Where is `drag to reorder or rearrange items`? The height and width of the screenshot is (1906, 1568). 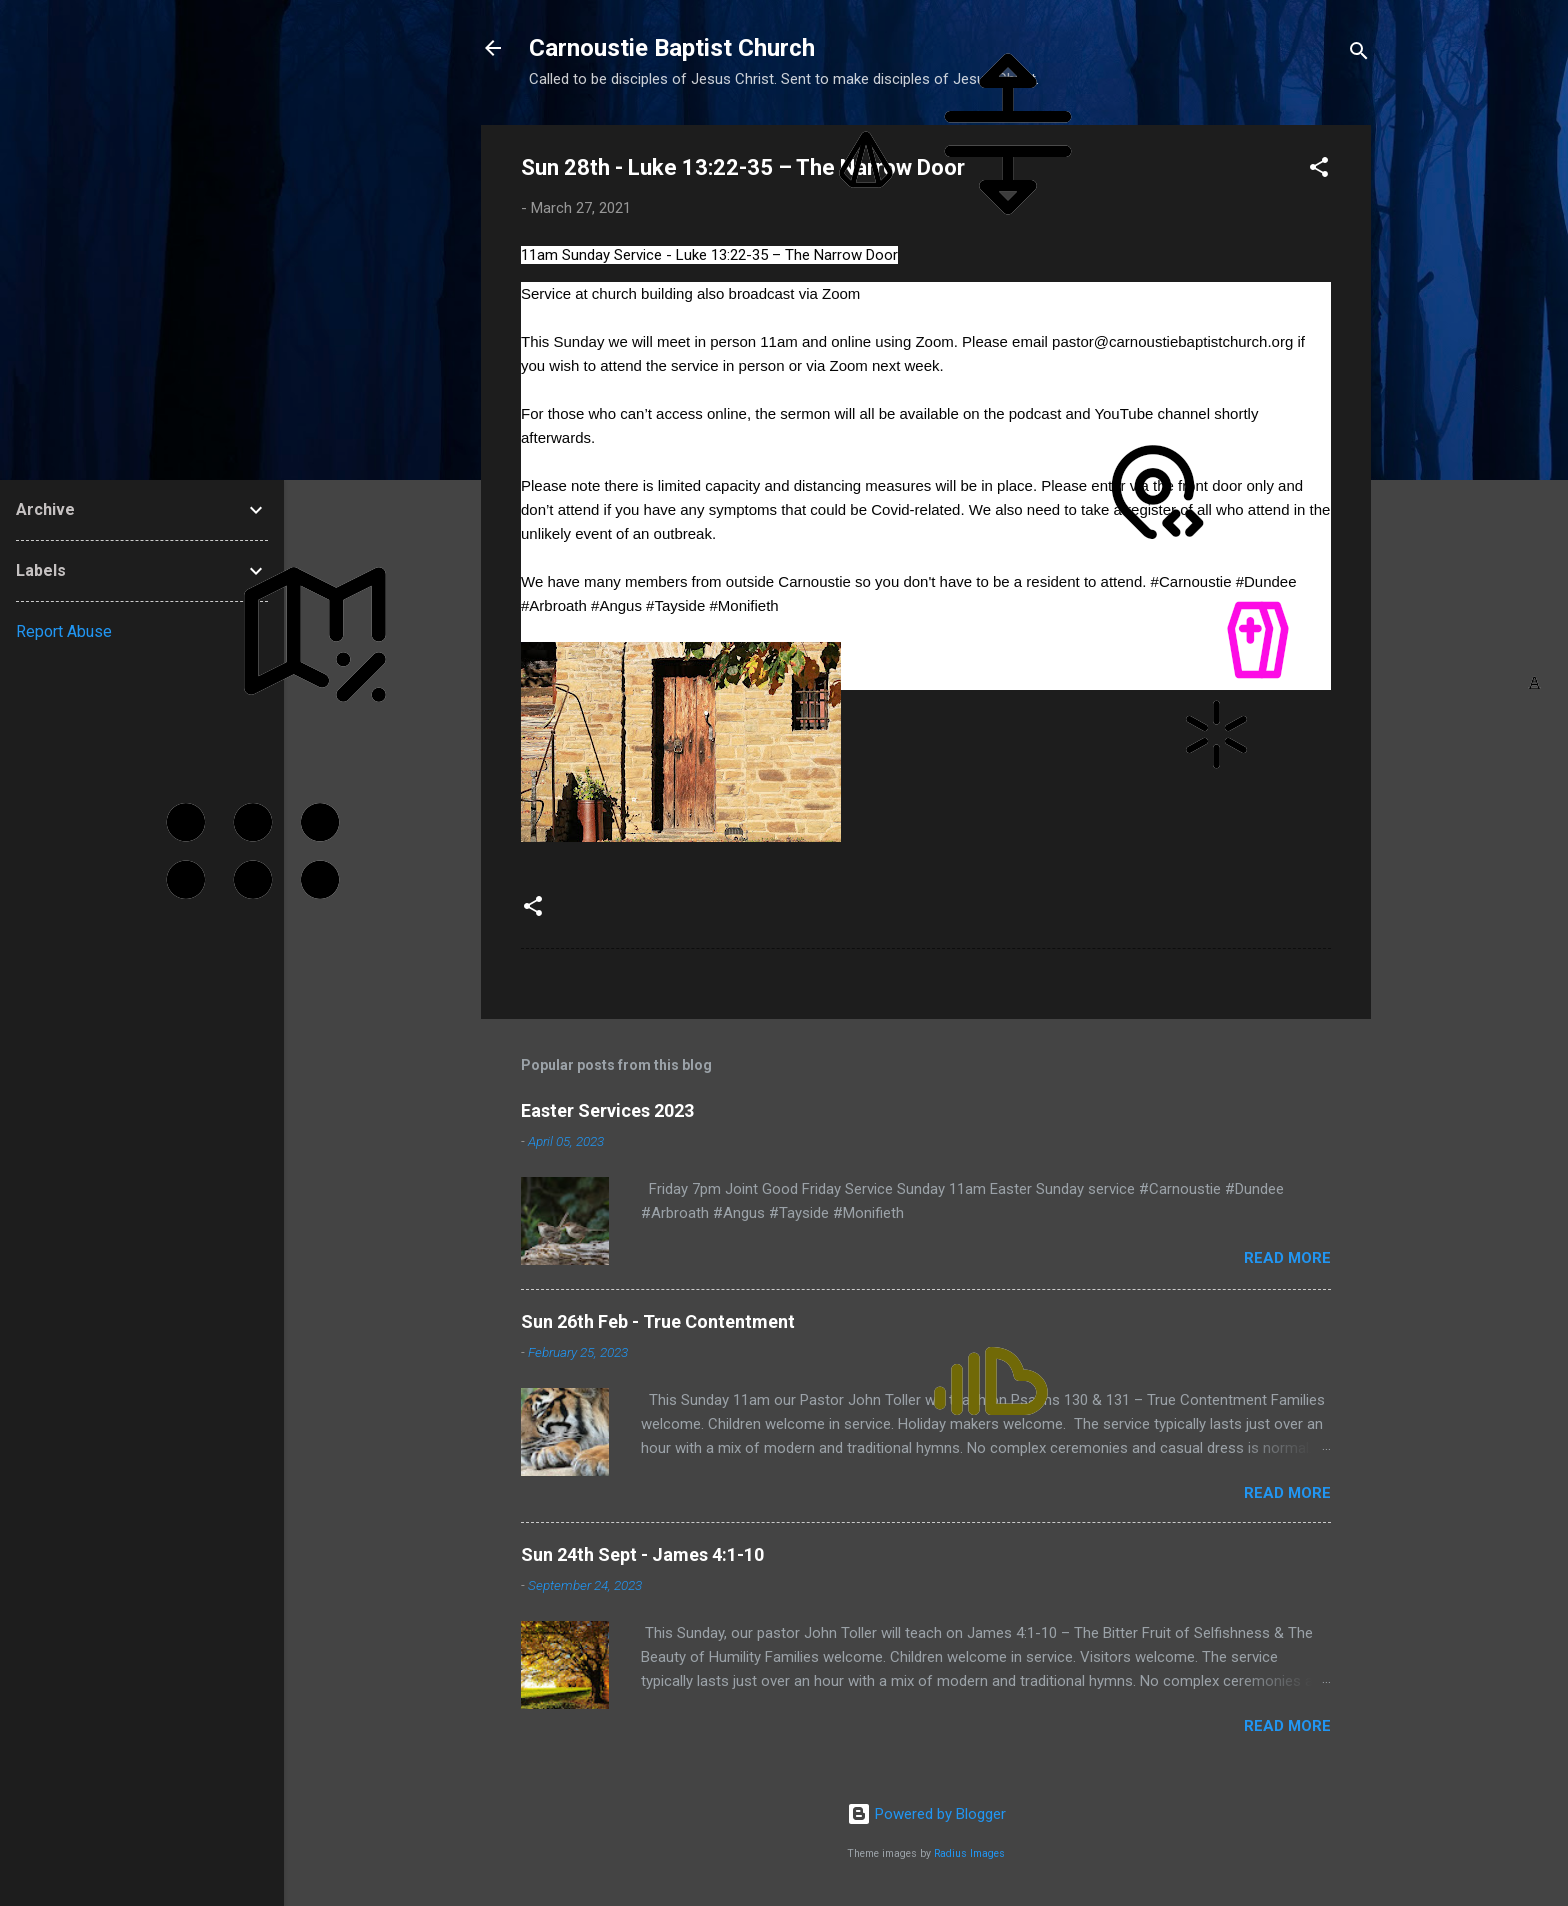 drag to reorder or rearrange items is located at coordinates (253, 851).